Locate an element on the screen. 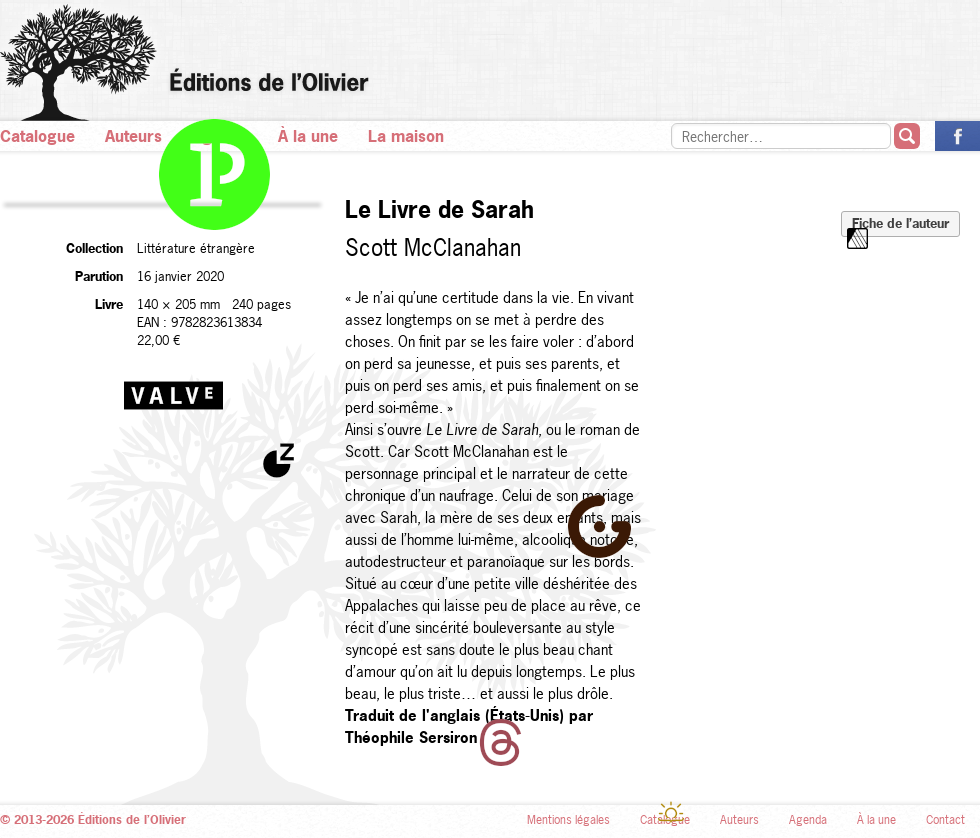  open the Threads app is located at coordinates (500, 742).